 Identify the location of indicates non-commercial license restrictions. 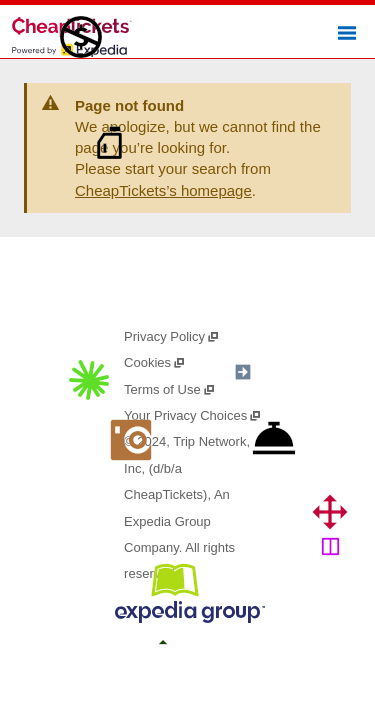
(81, 37).